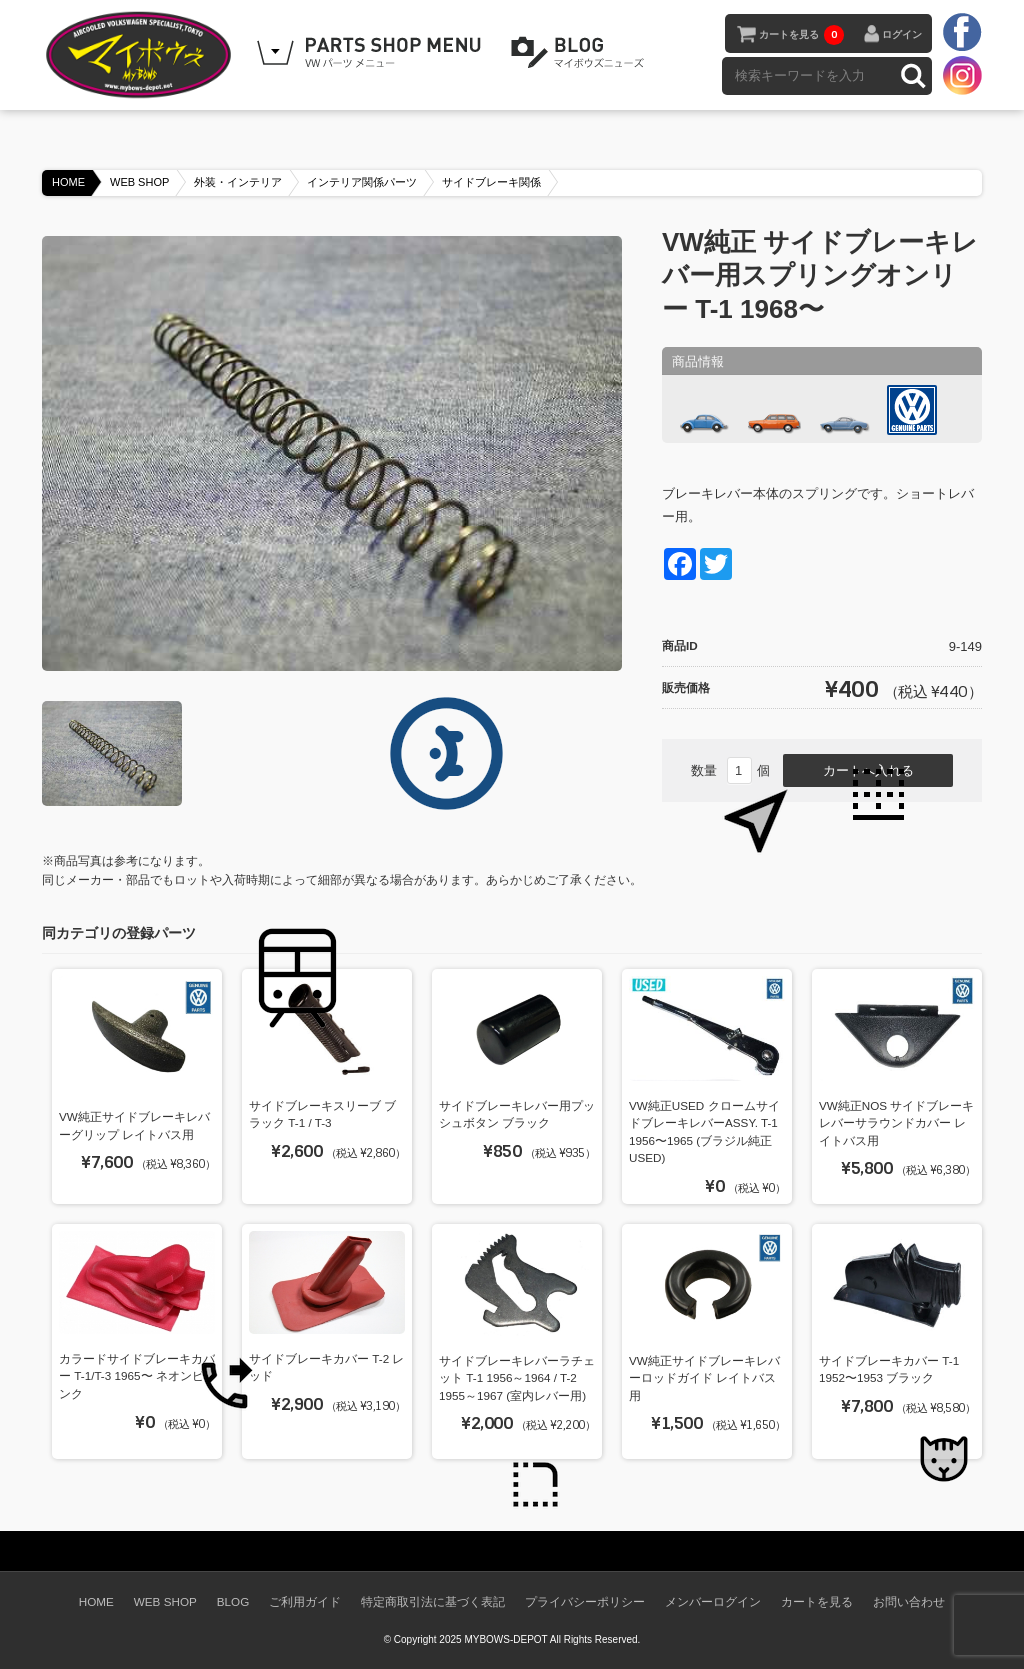 Image resolution: width=1024 pixels, height=1669 pixels. Describe the element at coordinates (297, 974) in the screenshot. I see `access train schedules or rail transit options` at that location.